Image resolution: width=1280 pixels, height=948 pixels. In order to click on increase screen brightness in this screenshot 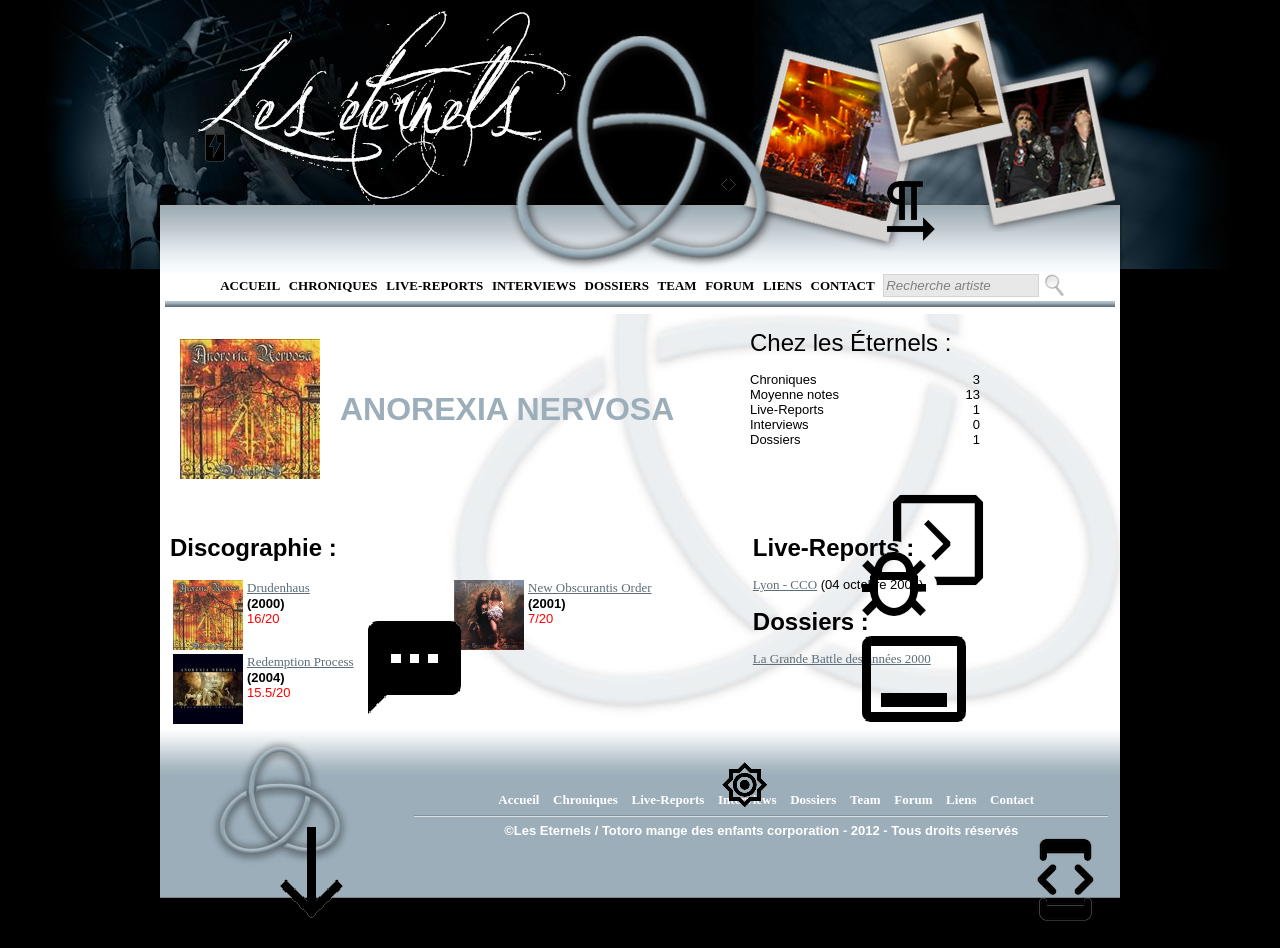, I will do `click(745, 785)`.